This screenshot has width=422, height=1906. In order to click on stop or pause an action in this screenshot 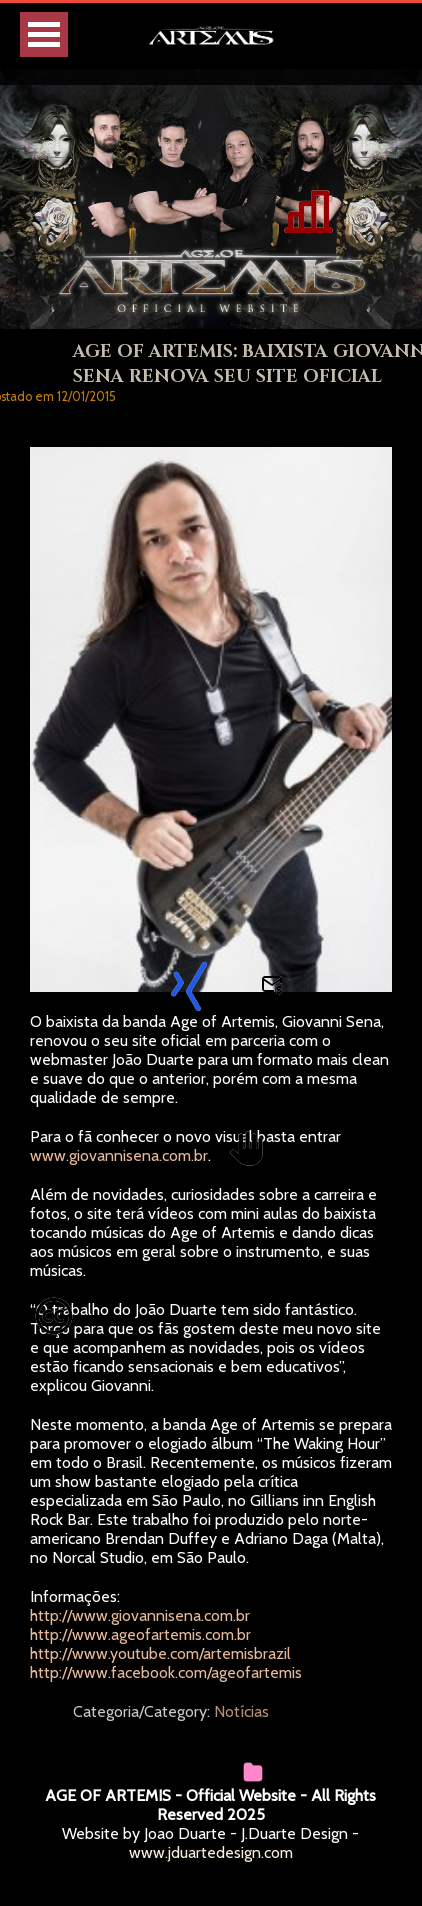, I will do `click(247, 1148)`.